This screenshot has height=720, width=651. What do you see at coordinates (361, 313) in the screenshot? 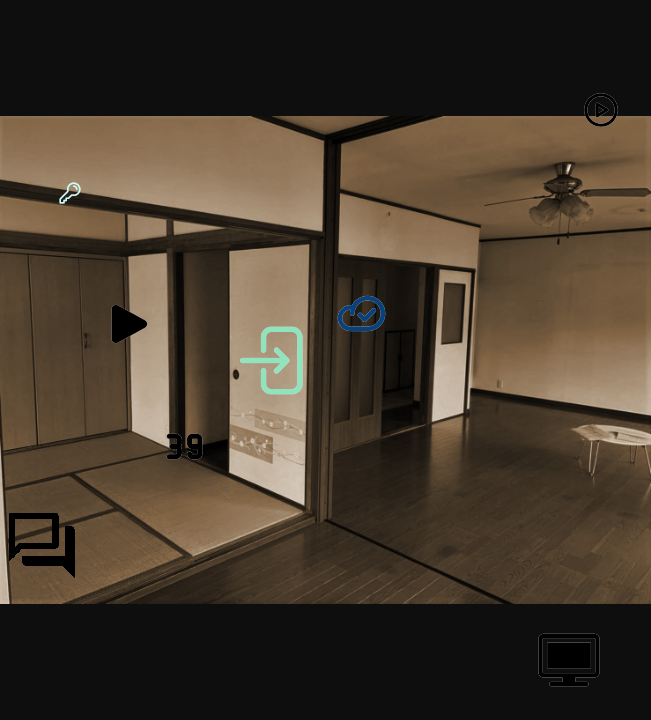
I see `file successfully uploaded to cloud storage` at bounding box center [361, 313].